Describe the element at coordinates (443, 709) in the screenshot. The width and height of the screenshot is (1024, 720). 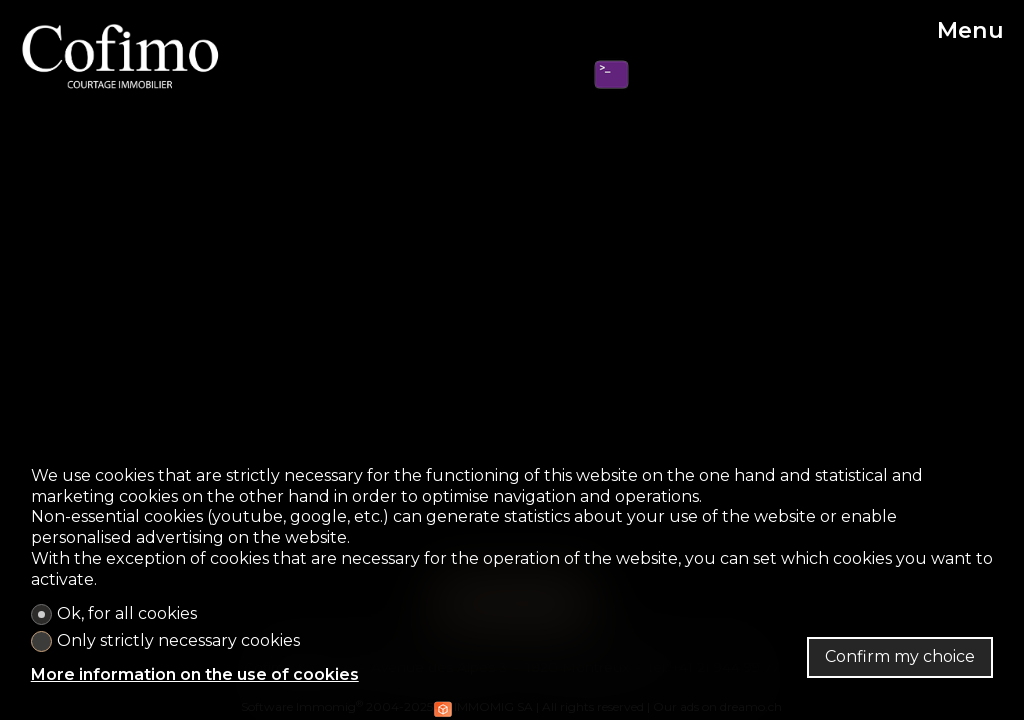
I see `open a 3D model file` at that location.